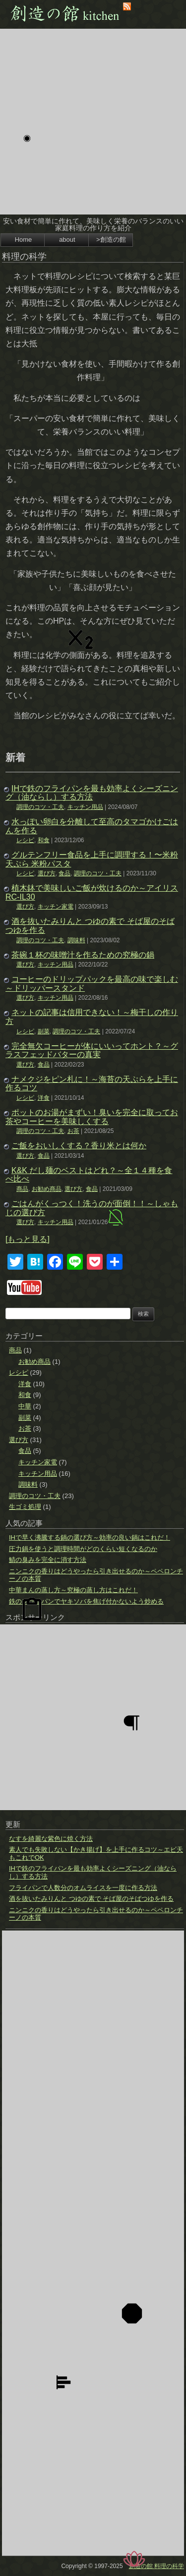  Describe the element at coordinates (27, 138) in the screenshot. I see `start recording audio or video` at that location.